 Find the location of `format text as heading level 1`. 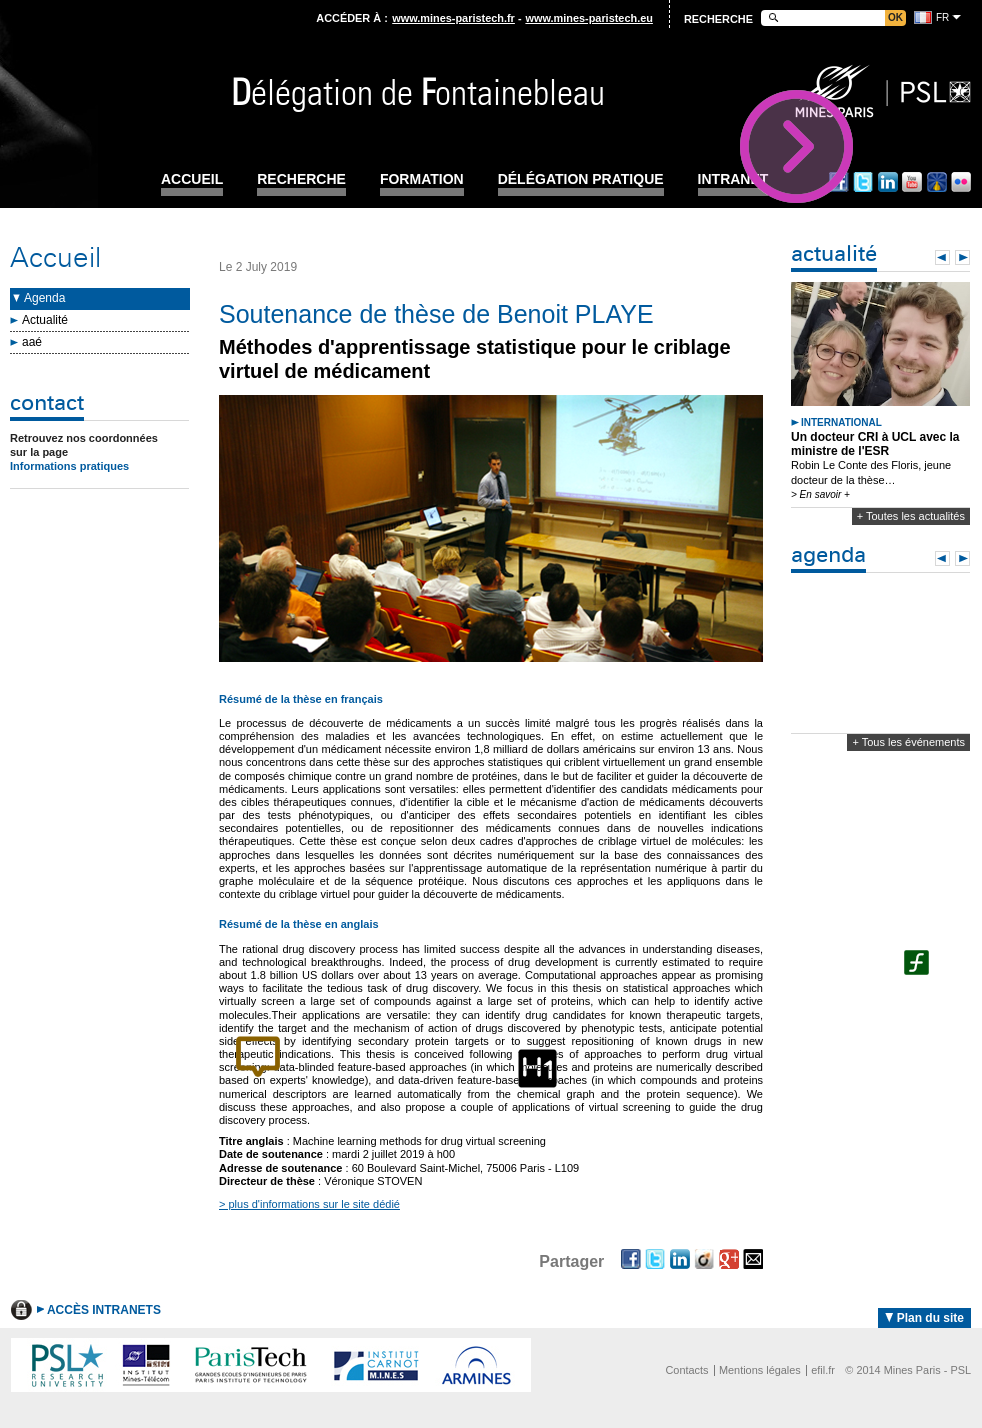

format text as heading level 1 is located at coordinates (537, 1068).